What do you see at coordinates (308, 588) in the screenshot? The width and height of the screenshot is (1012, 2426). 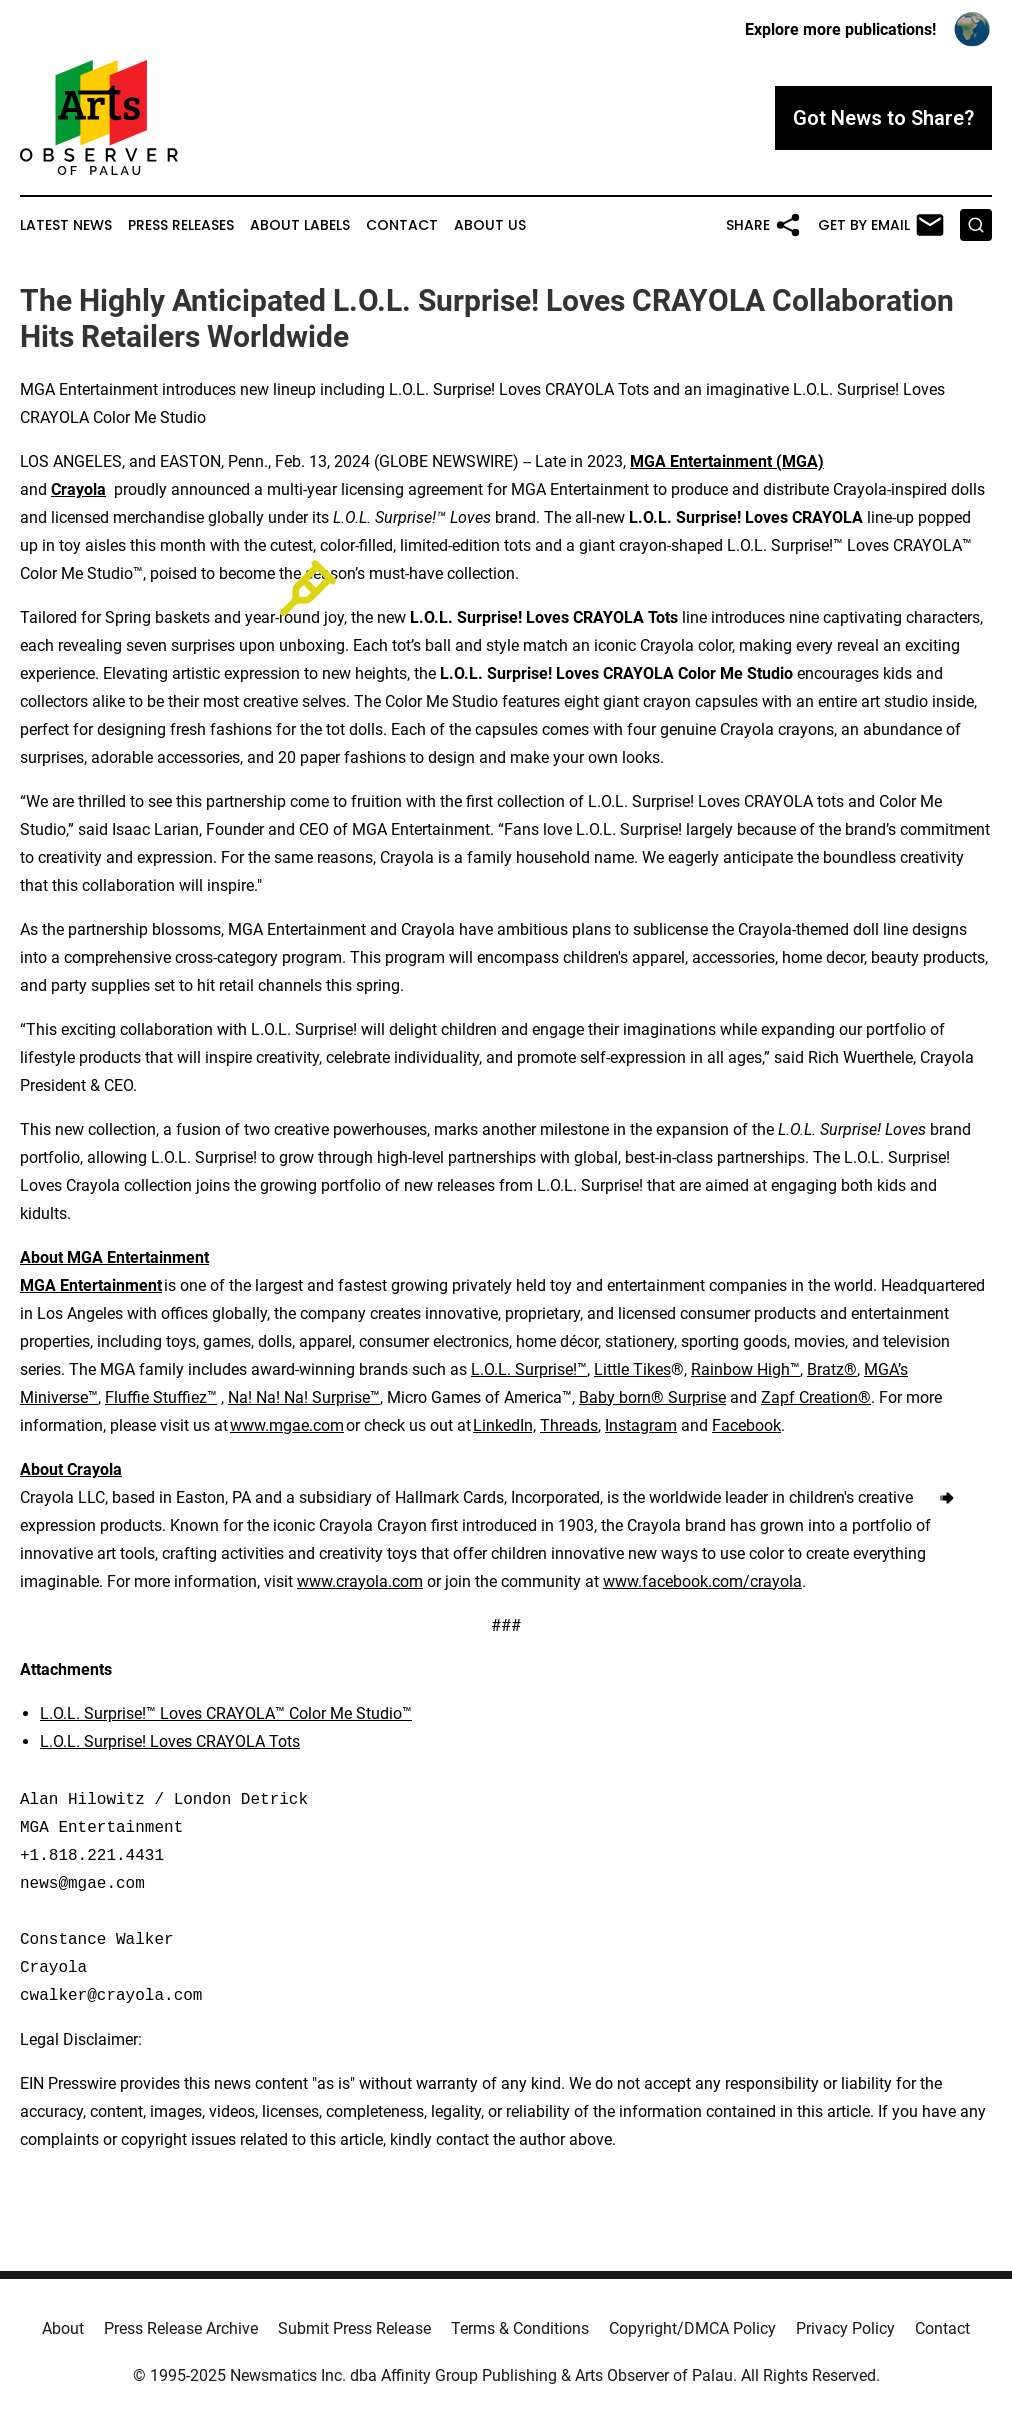 I see `indicates accessibility or mobility assistance options` at bounding box center [308, 588].